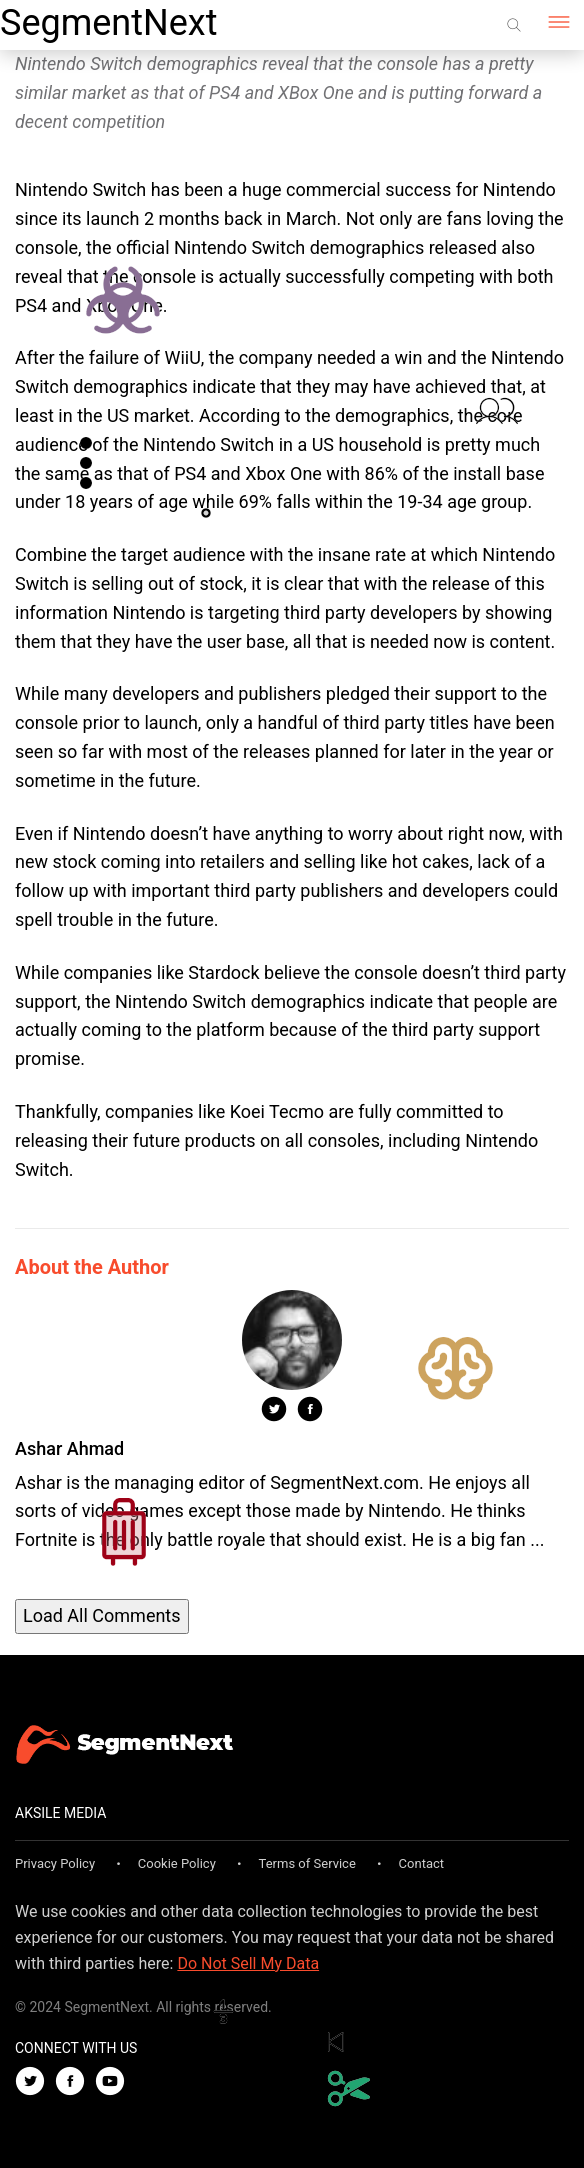 The image size is (584, 2168). I want to click on view all users or contacts, so click(497, 411).